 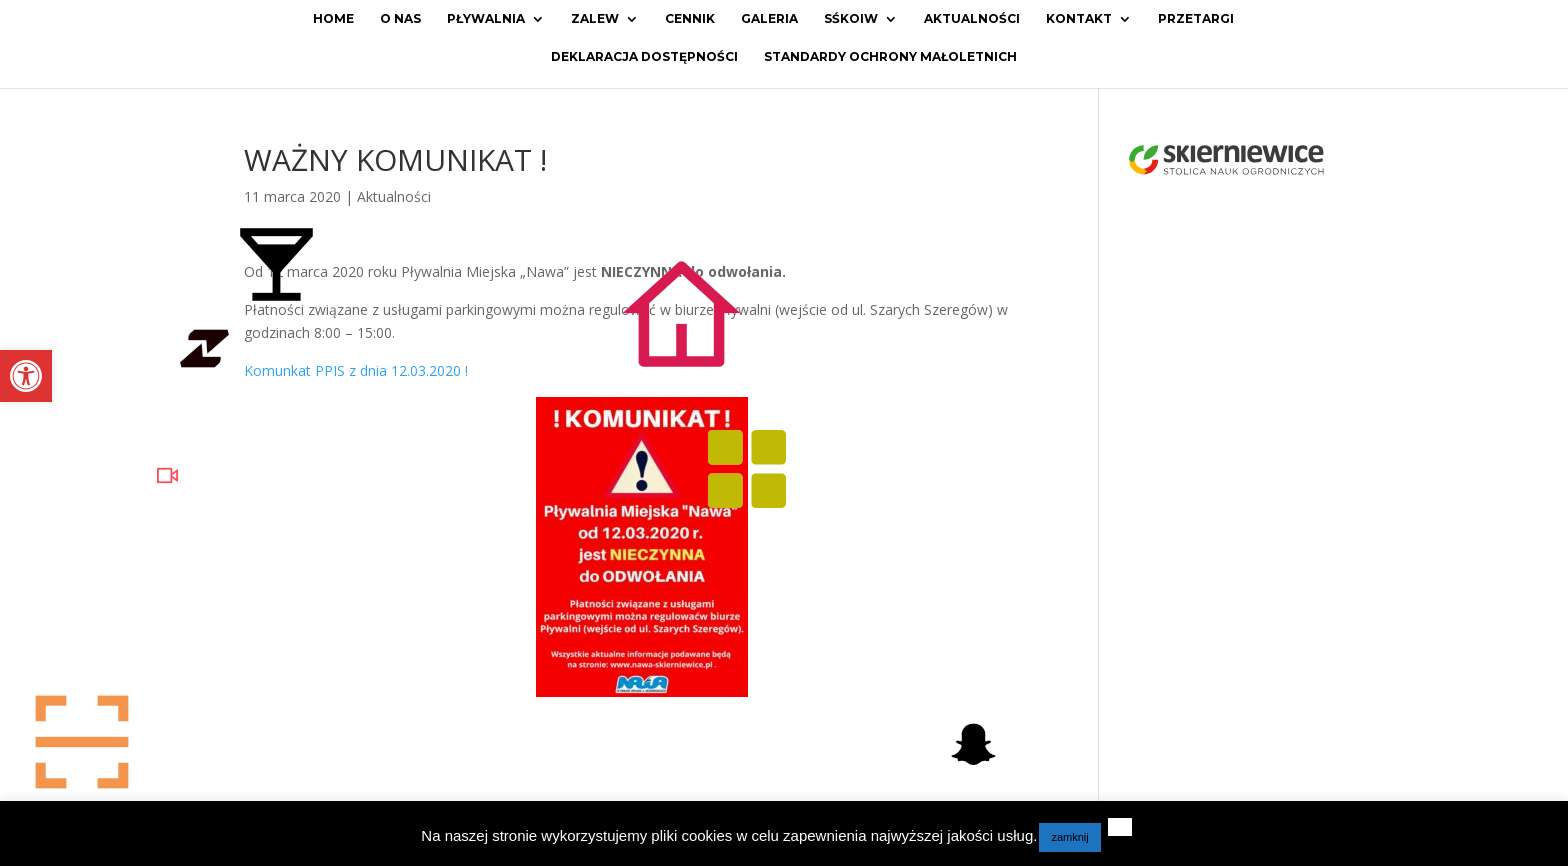 I want to click on view cocktail or drink menu, so click(x=276, y=264).